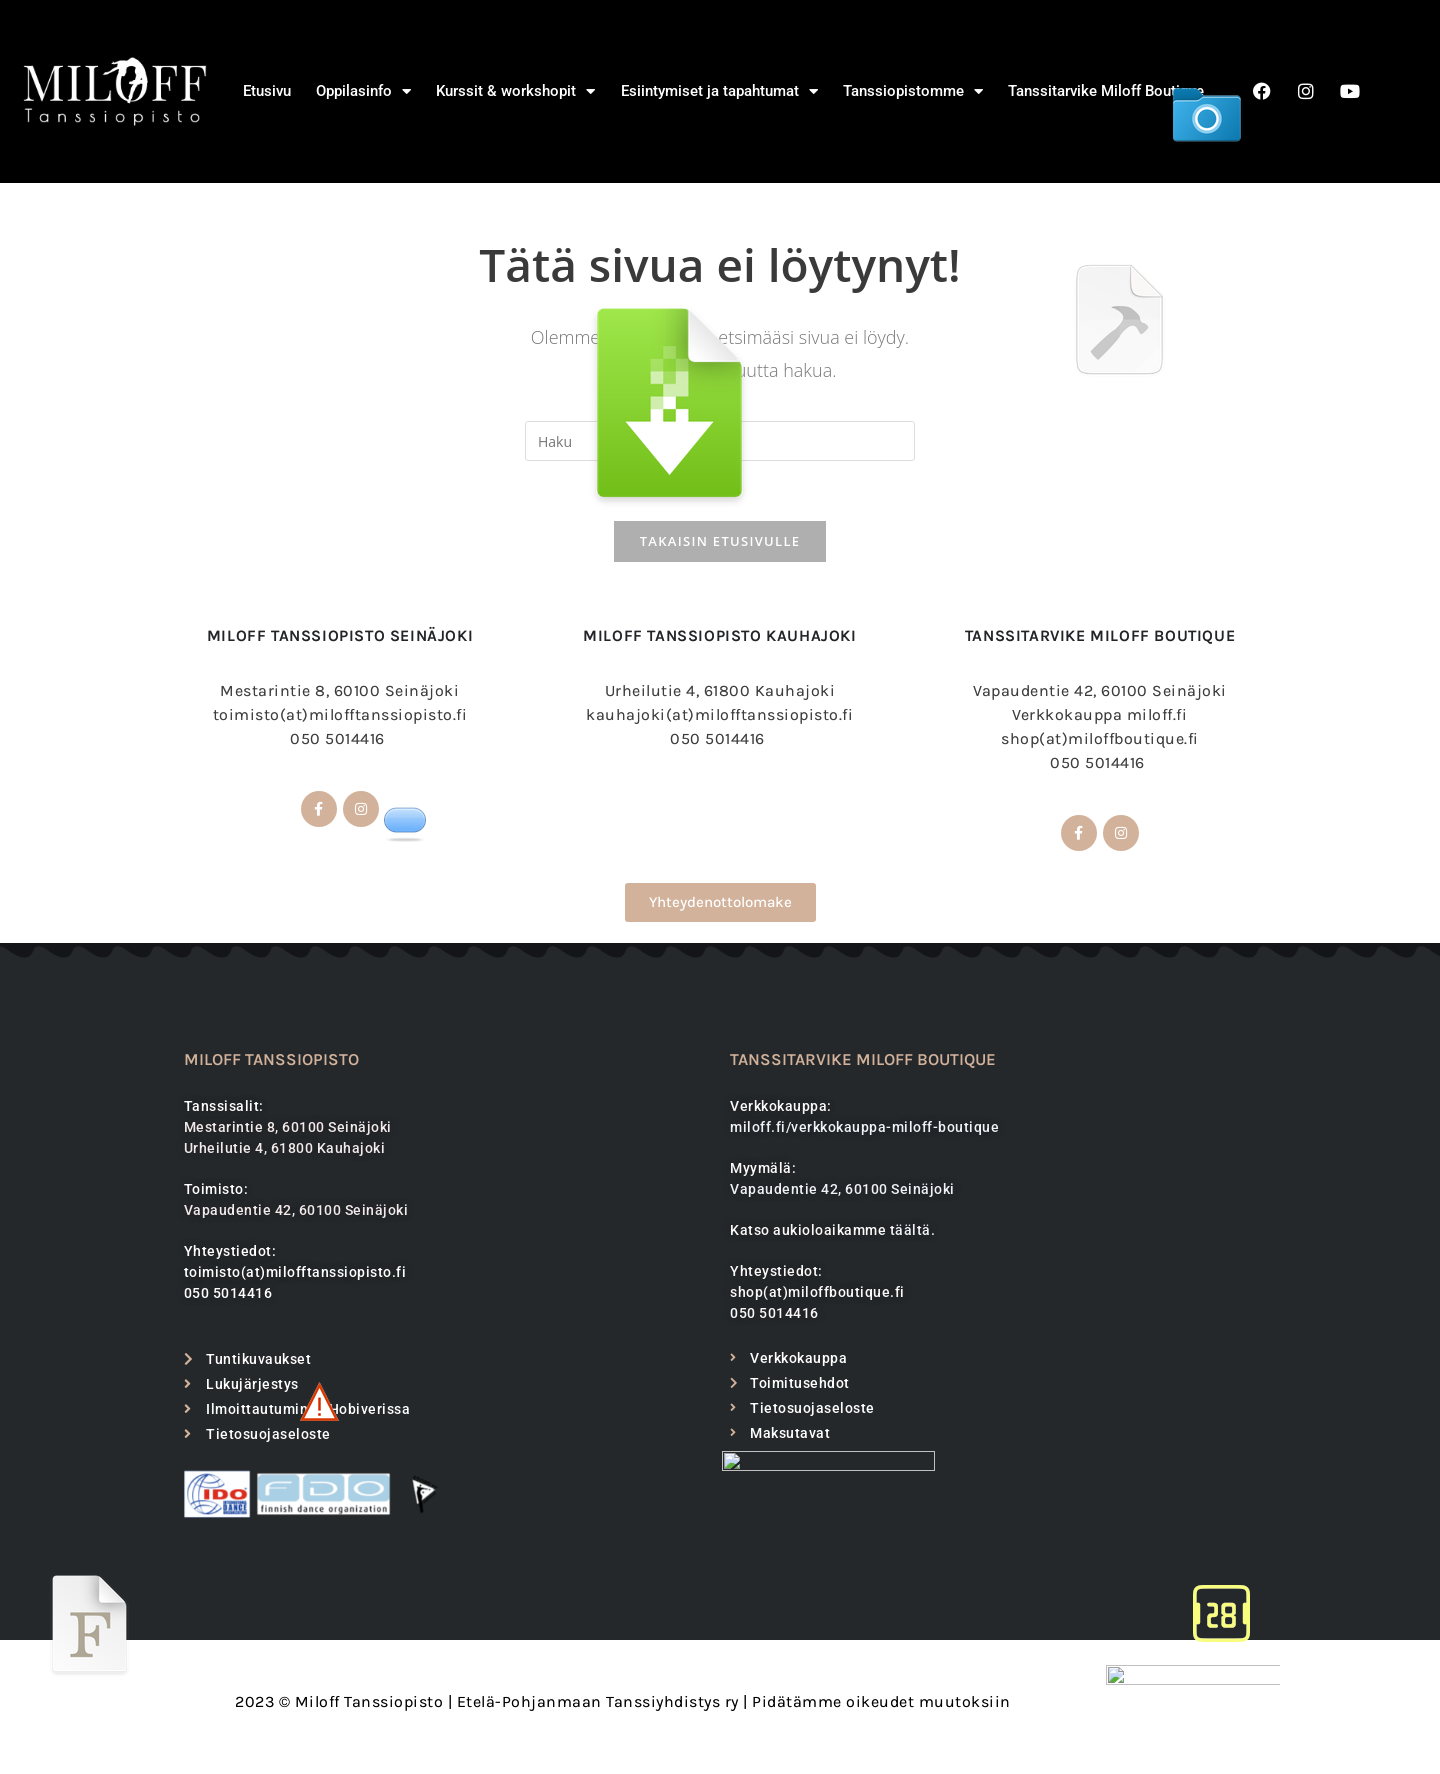  What do you see at coordinates (1206, 116) in the screenshot?
I see `open cortana-related files folder` at bounding box center [1206, 116].